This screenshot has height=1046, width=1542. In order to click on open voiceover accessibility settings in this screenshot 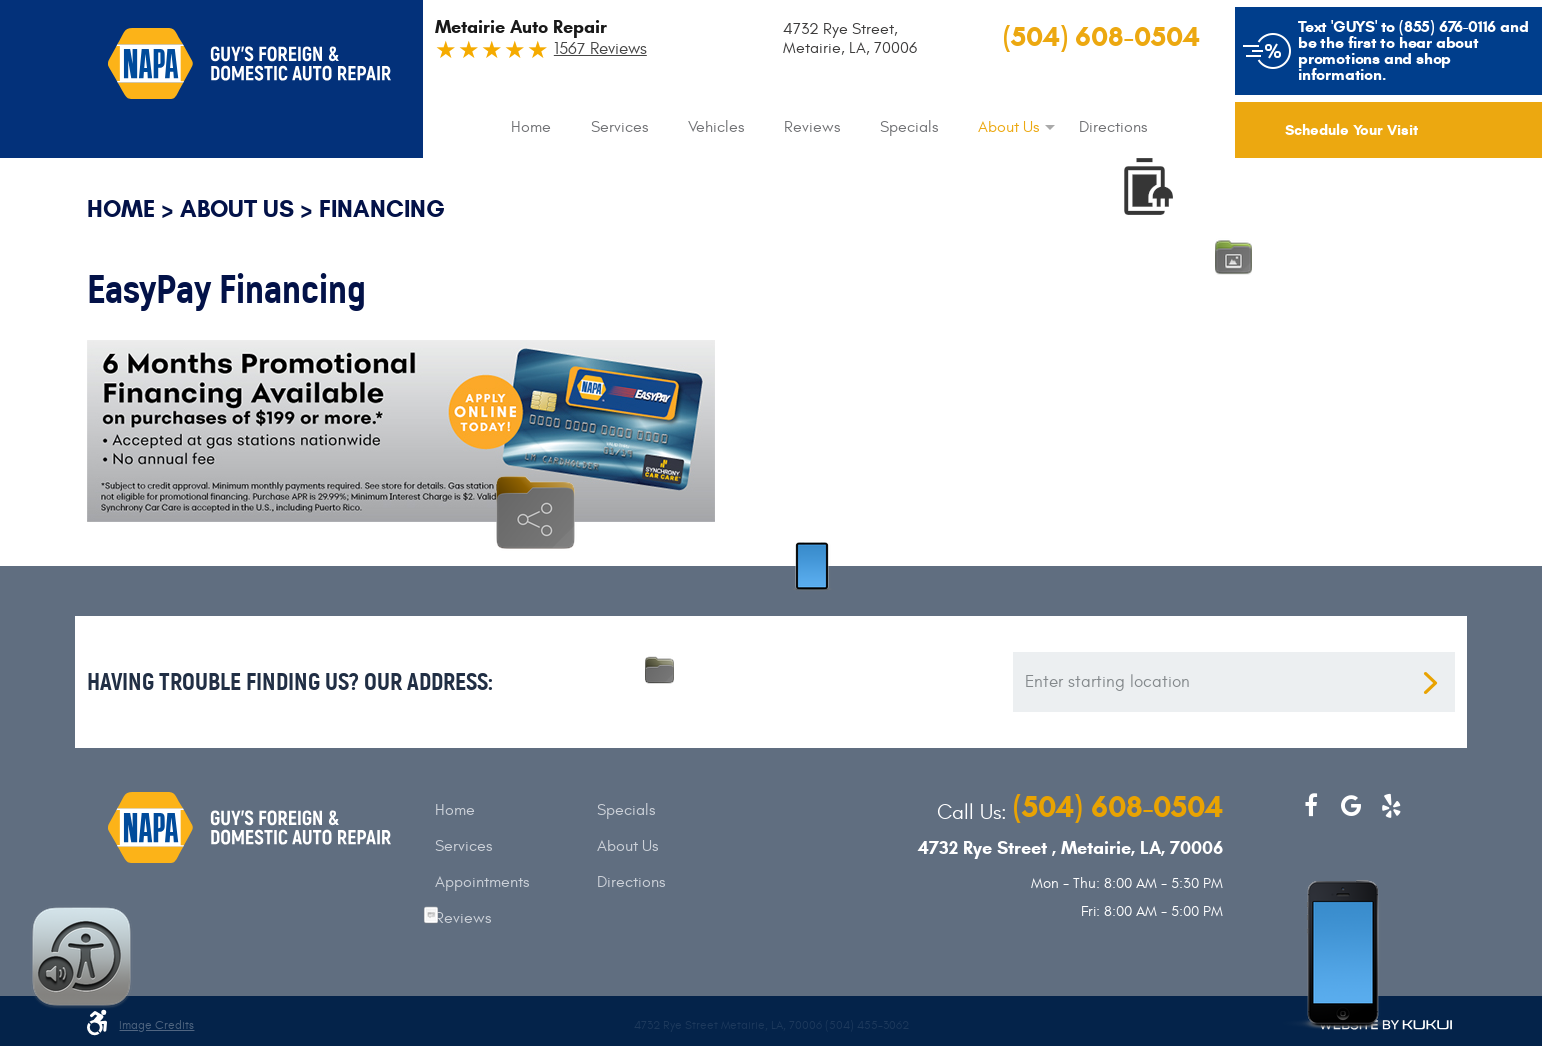, I will do `click(81, 956)`.